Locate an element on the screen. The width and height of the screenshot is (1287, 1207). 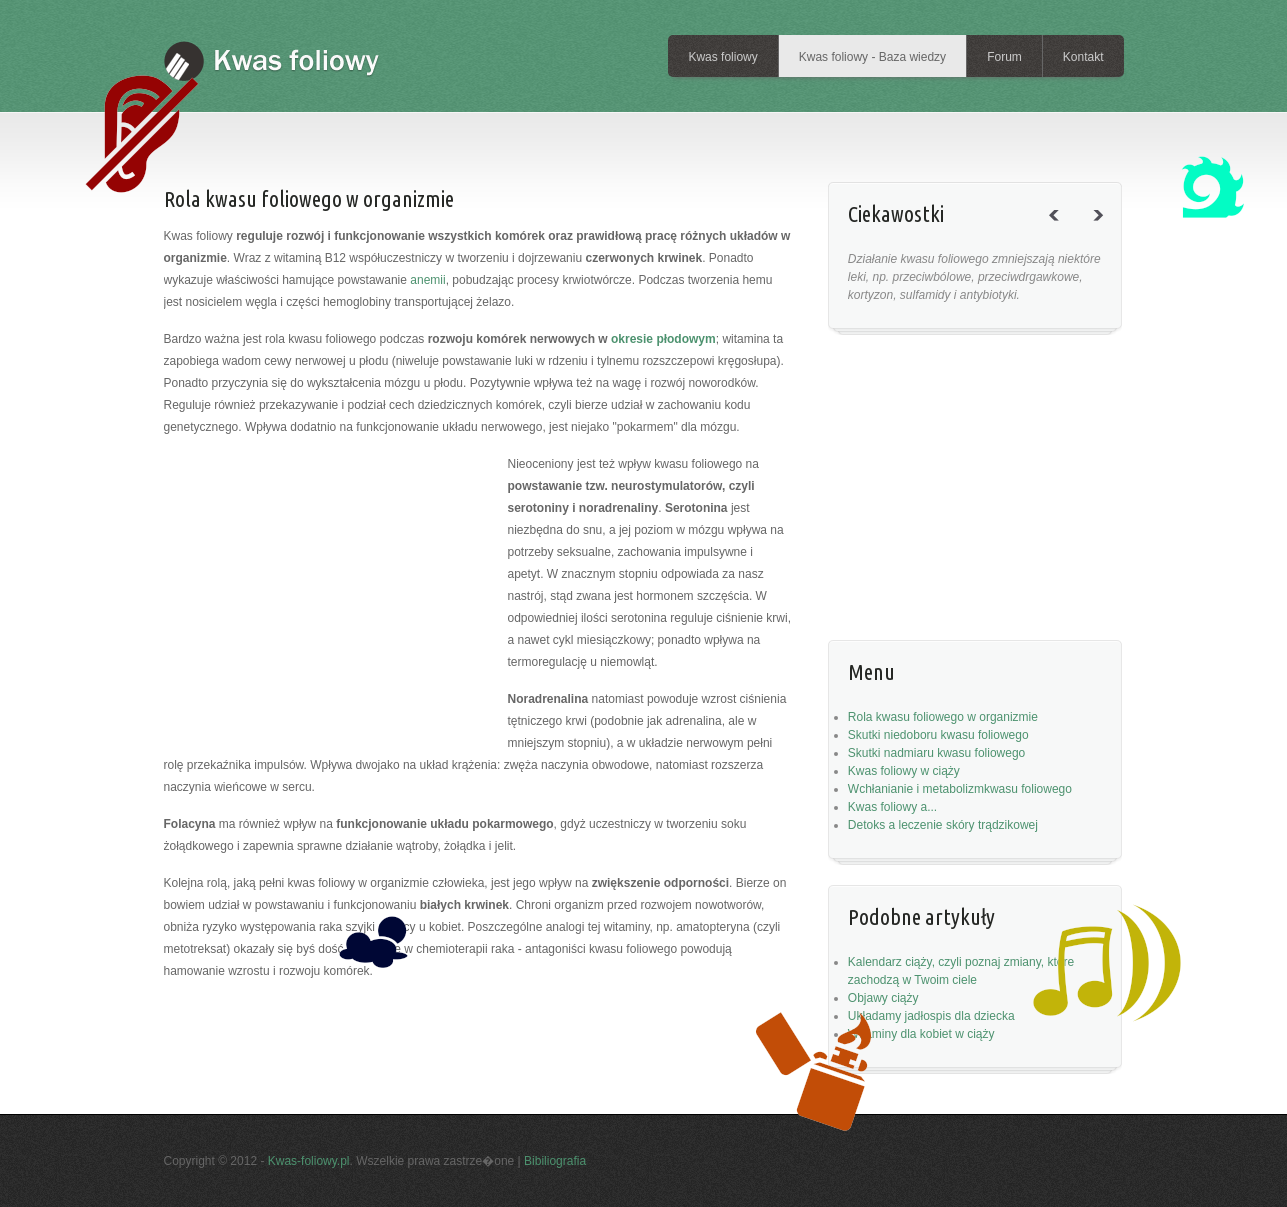
represents a nature or plant-based ability in a game is located at coordinates (1213, 187).